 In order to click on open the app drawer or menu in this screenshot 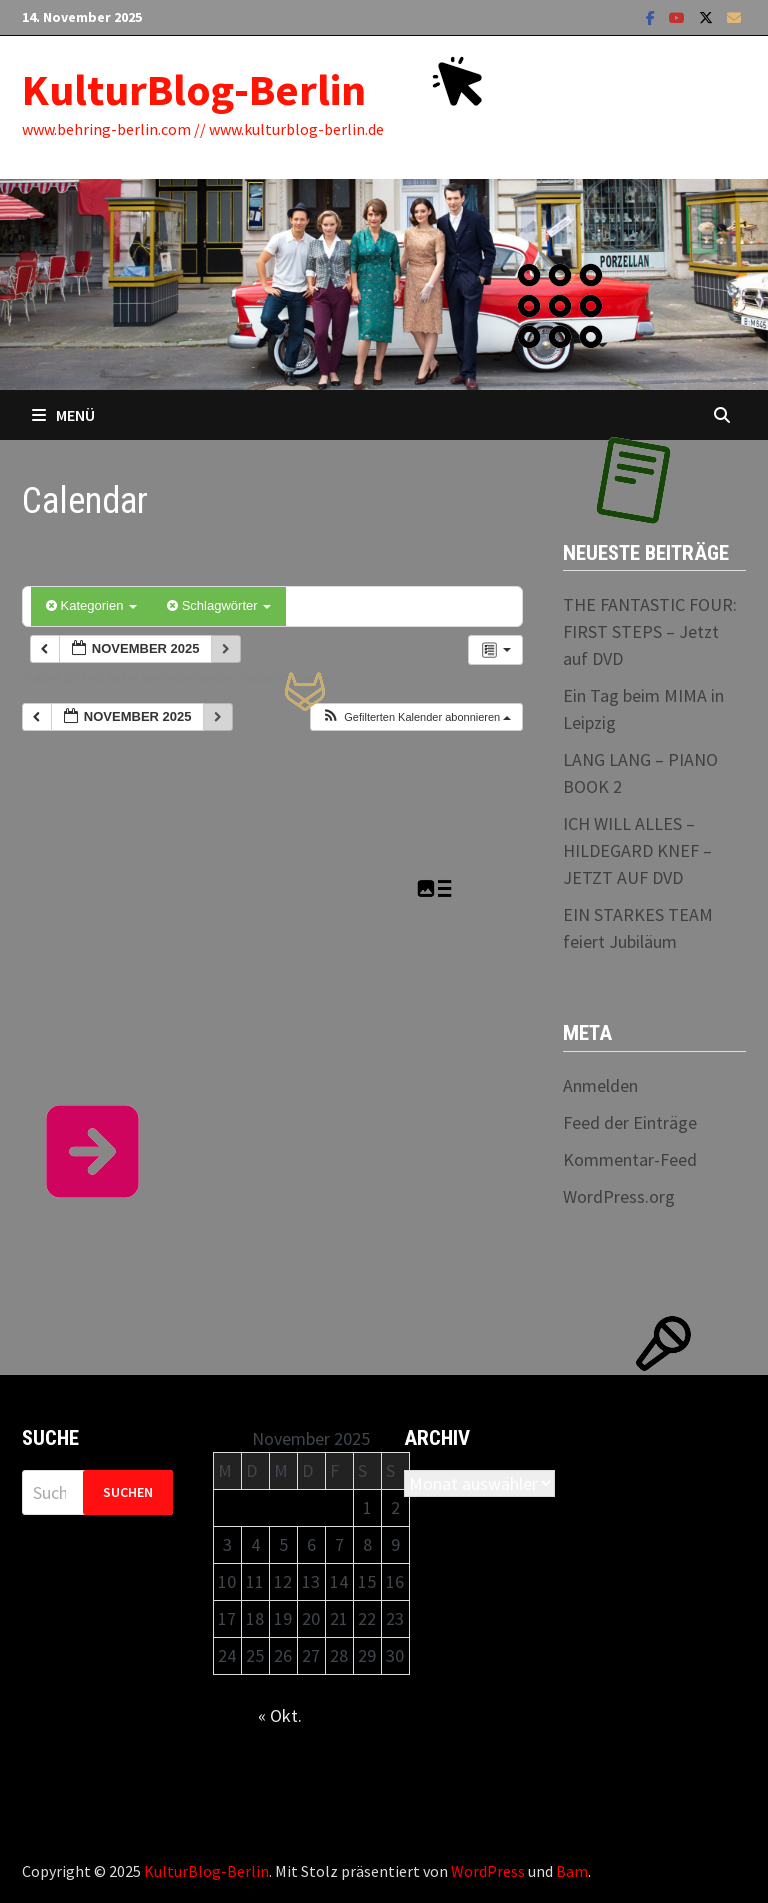, I will do `click(560, 306)`.